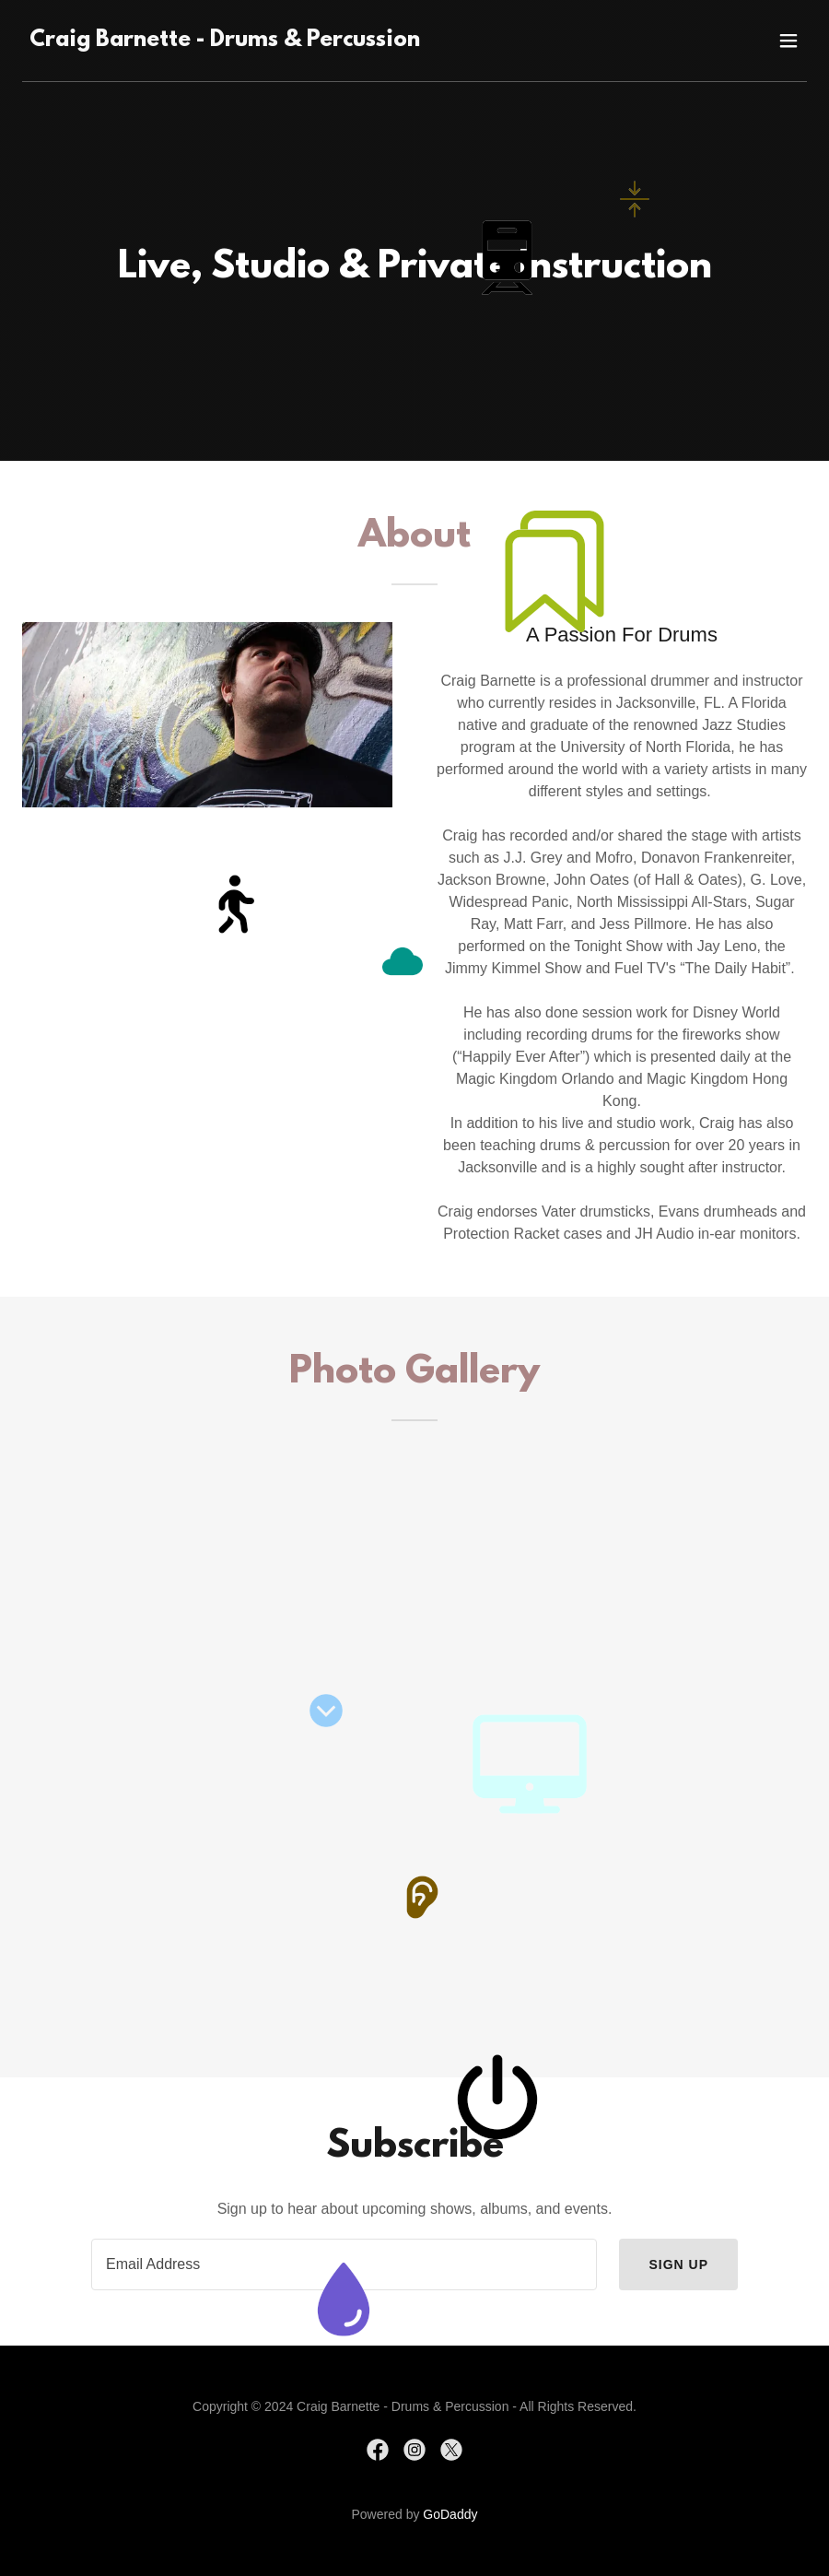  What do you see at coordinates (497, 2100) in the screenshot?
I see `turn off or shut down the device` at bounding box center [497, 2100].